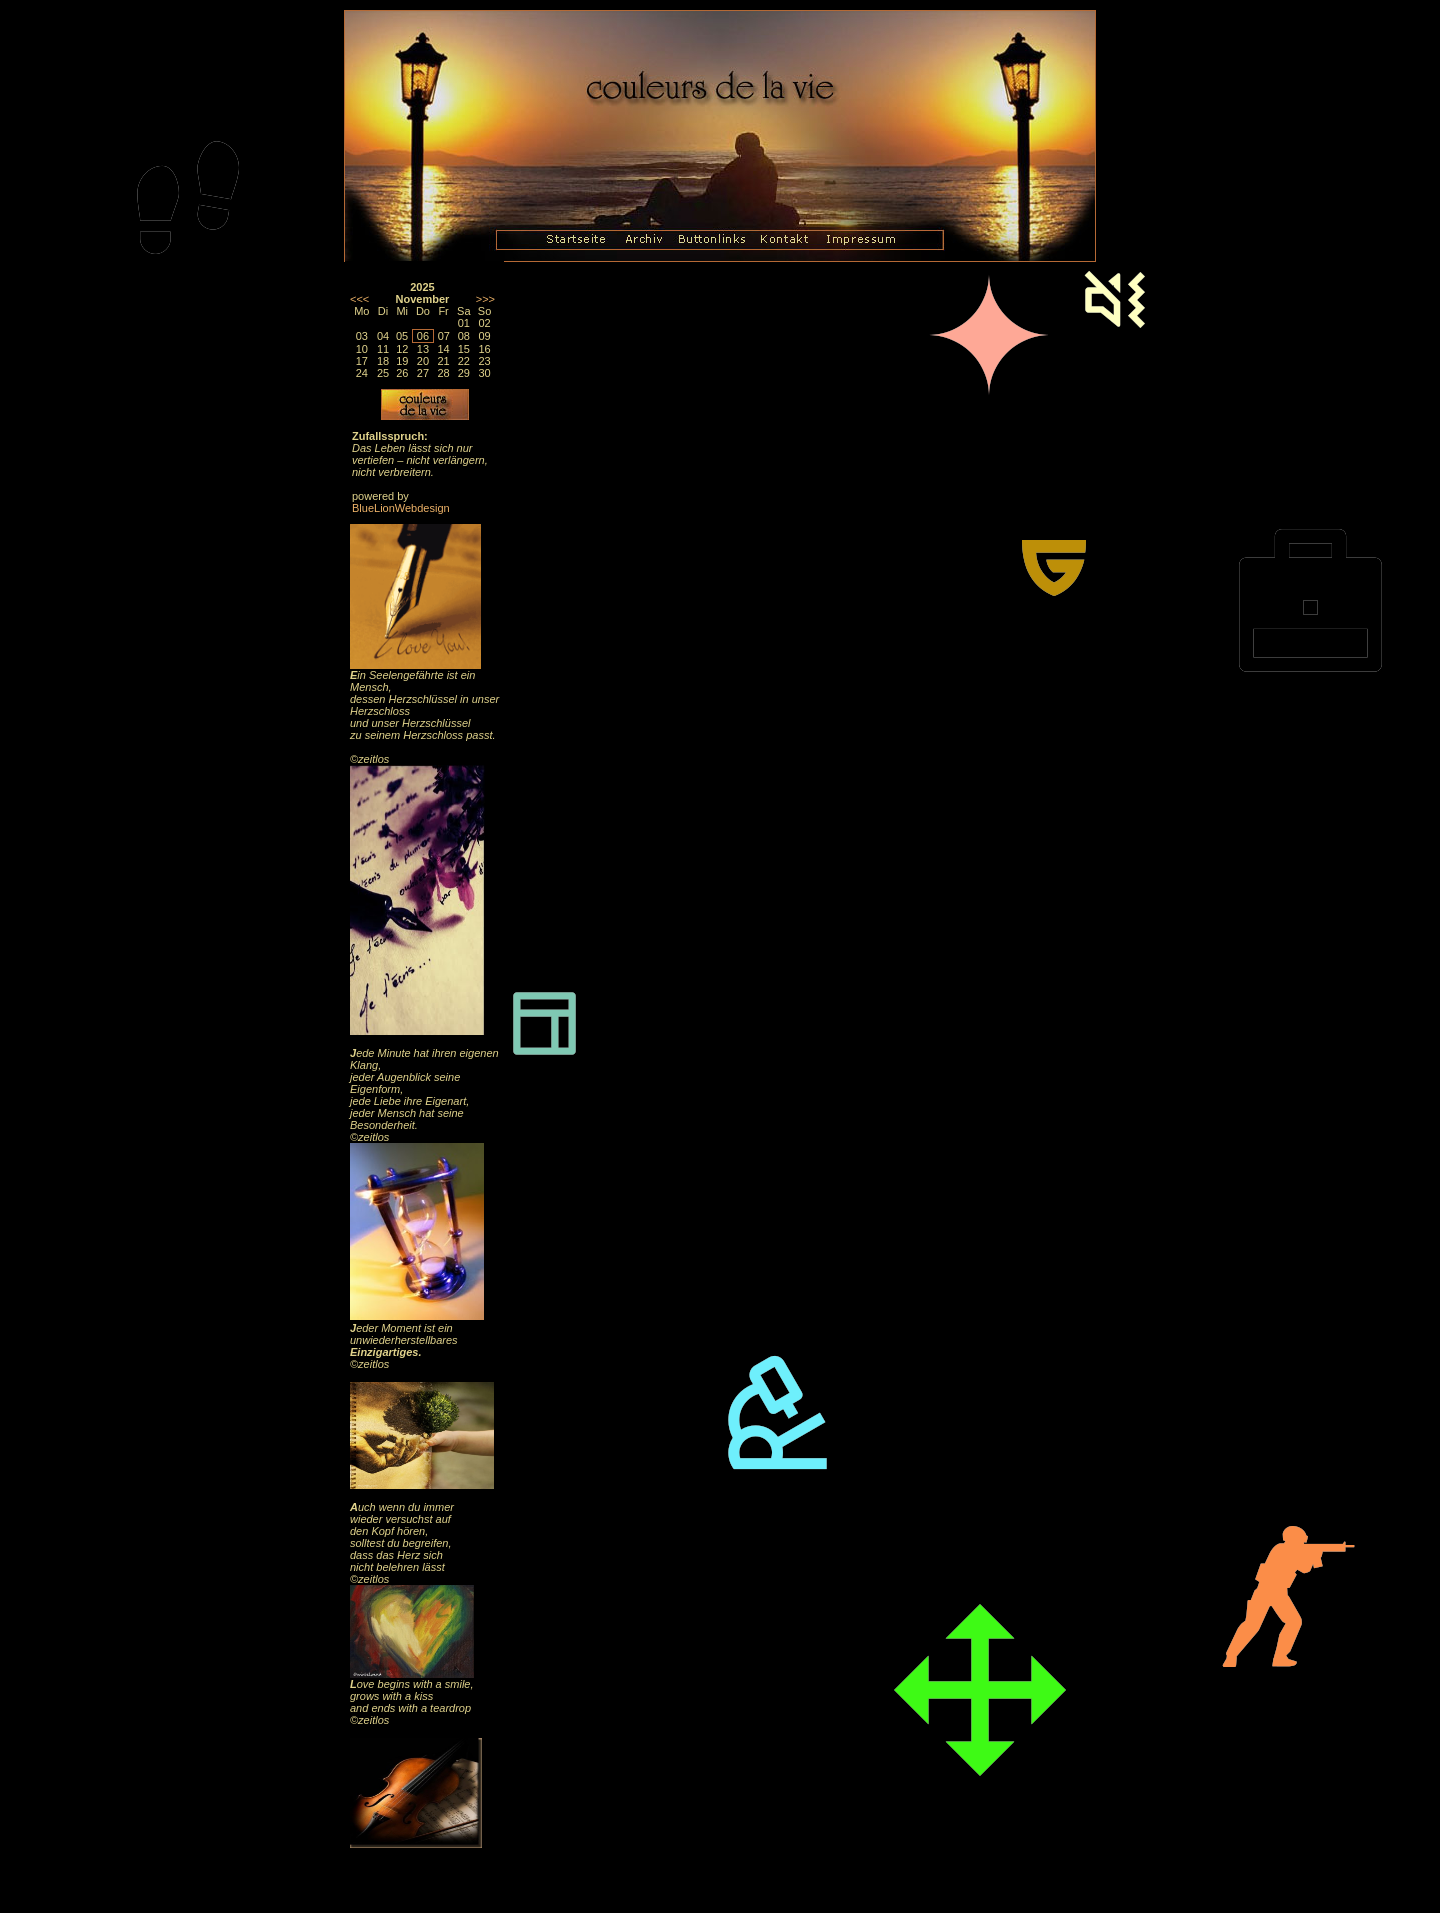 This screenshot has height=1913, width=1440. I want to click on open the Guilded app, so click(1054, 568).